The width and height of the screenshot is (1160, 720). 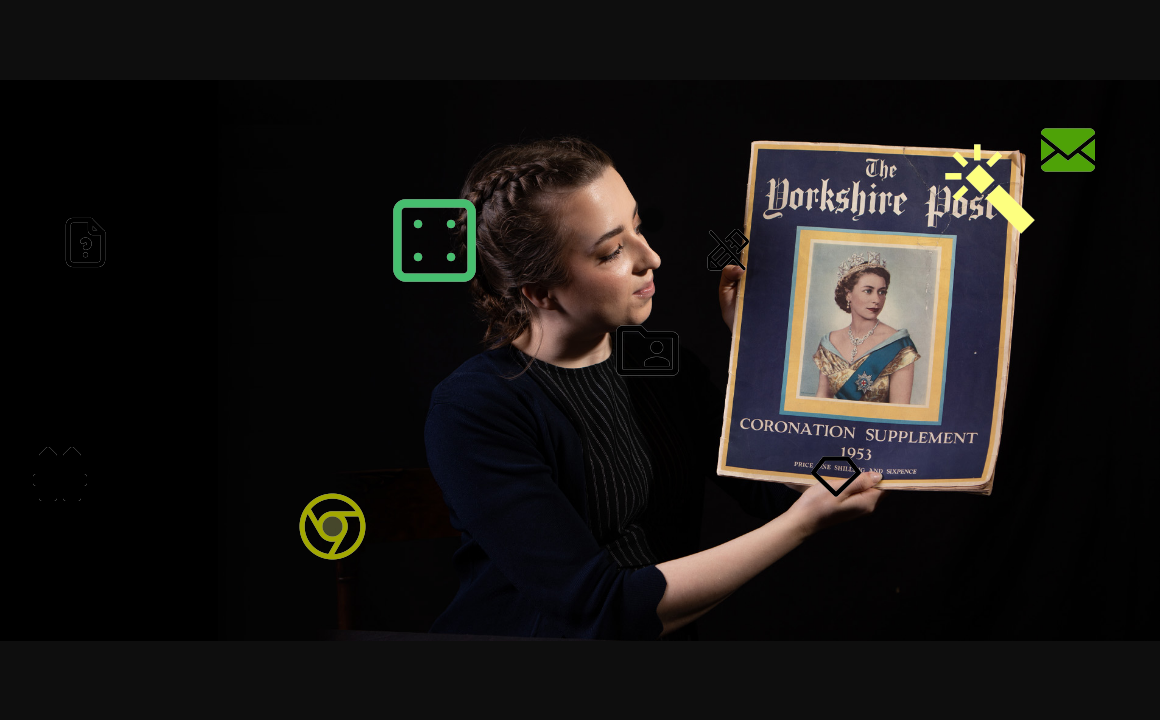 I want to click on set boundary or perimeter limits, so click(x=60, y=474).